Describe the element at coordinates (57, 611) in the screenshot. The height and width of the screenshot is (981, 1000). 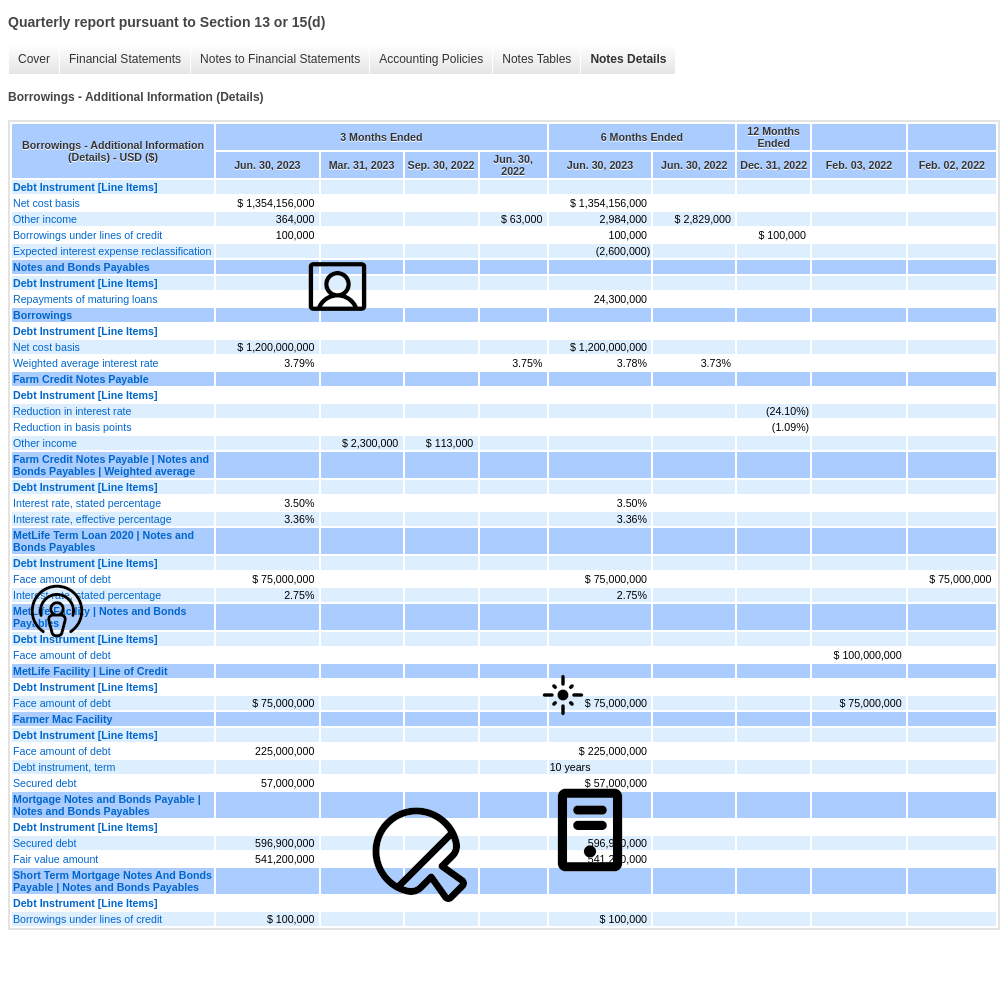
I see `open apple podcasts` at that location.